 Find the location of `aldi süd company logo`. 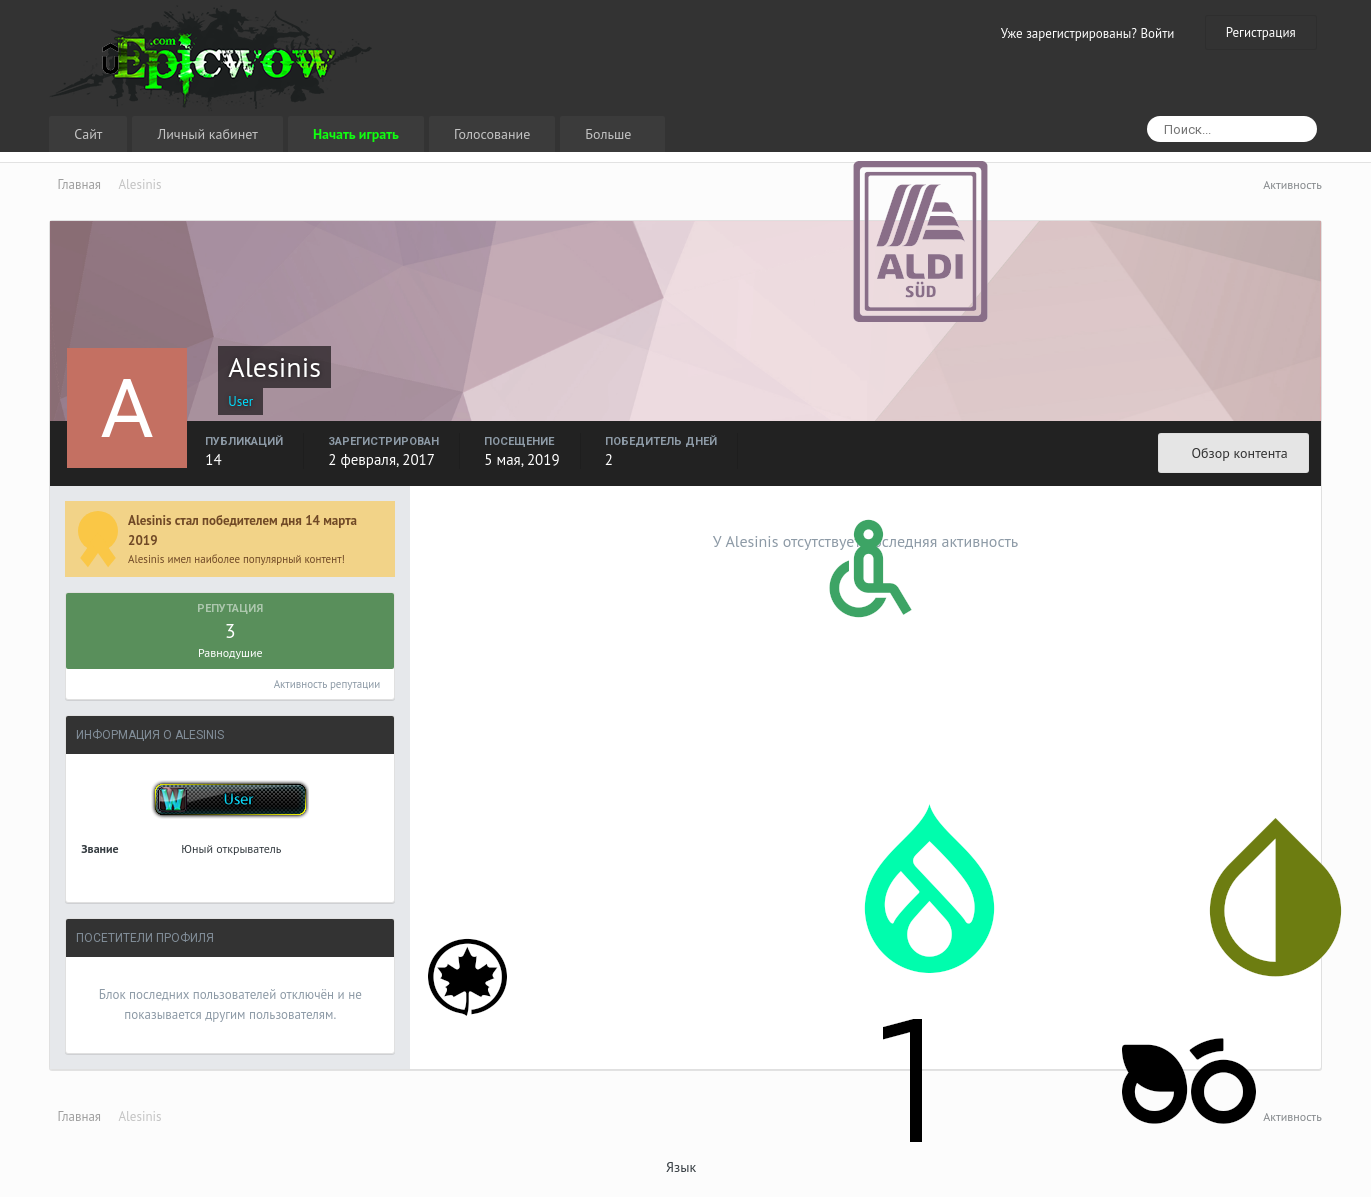

aldi süd company logo is located at coordinates (920, 241).